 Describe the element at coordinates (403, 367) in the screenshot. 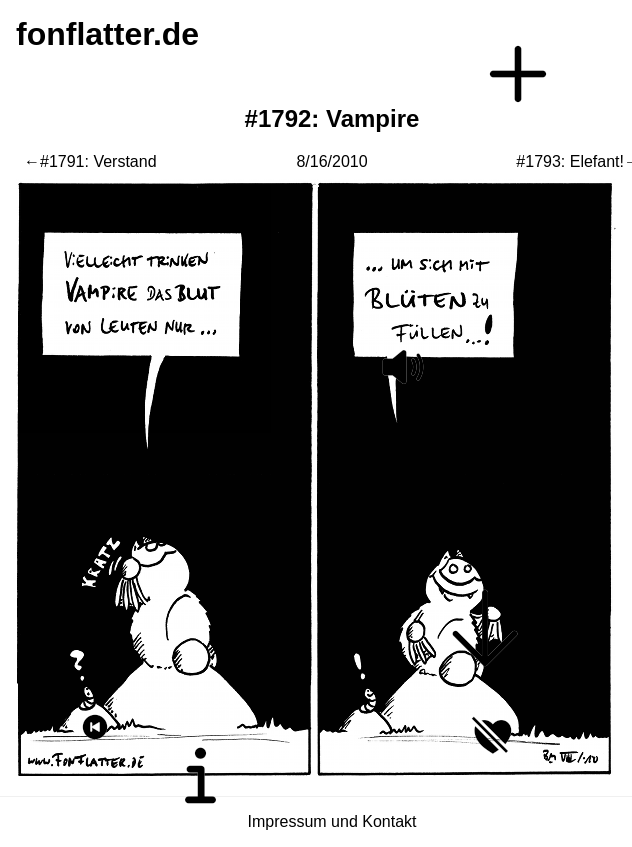

I see `adjust audio volume` at that location.